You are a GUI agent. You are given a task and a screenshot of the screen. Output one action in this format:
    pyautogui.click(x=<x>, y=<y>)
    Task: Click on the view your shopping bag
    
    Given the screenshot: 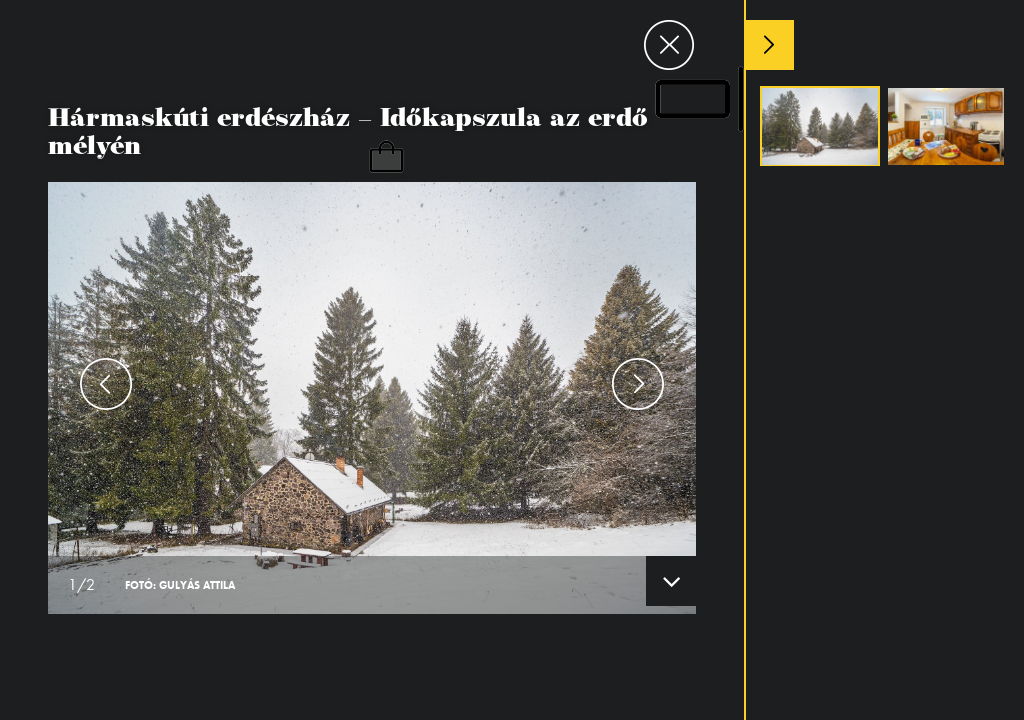 What is the action you would take?
    pyautogui.click(x=386, y=158)
    